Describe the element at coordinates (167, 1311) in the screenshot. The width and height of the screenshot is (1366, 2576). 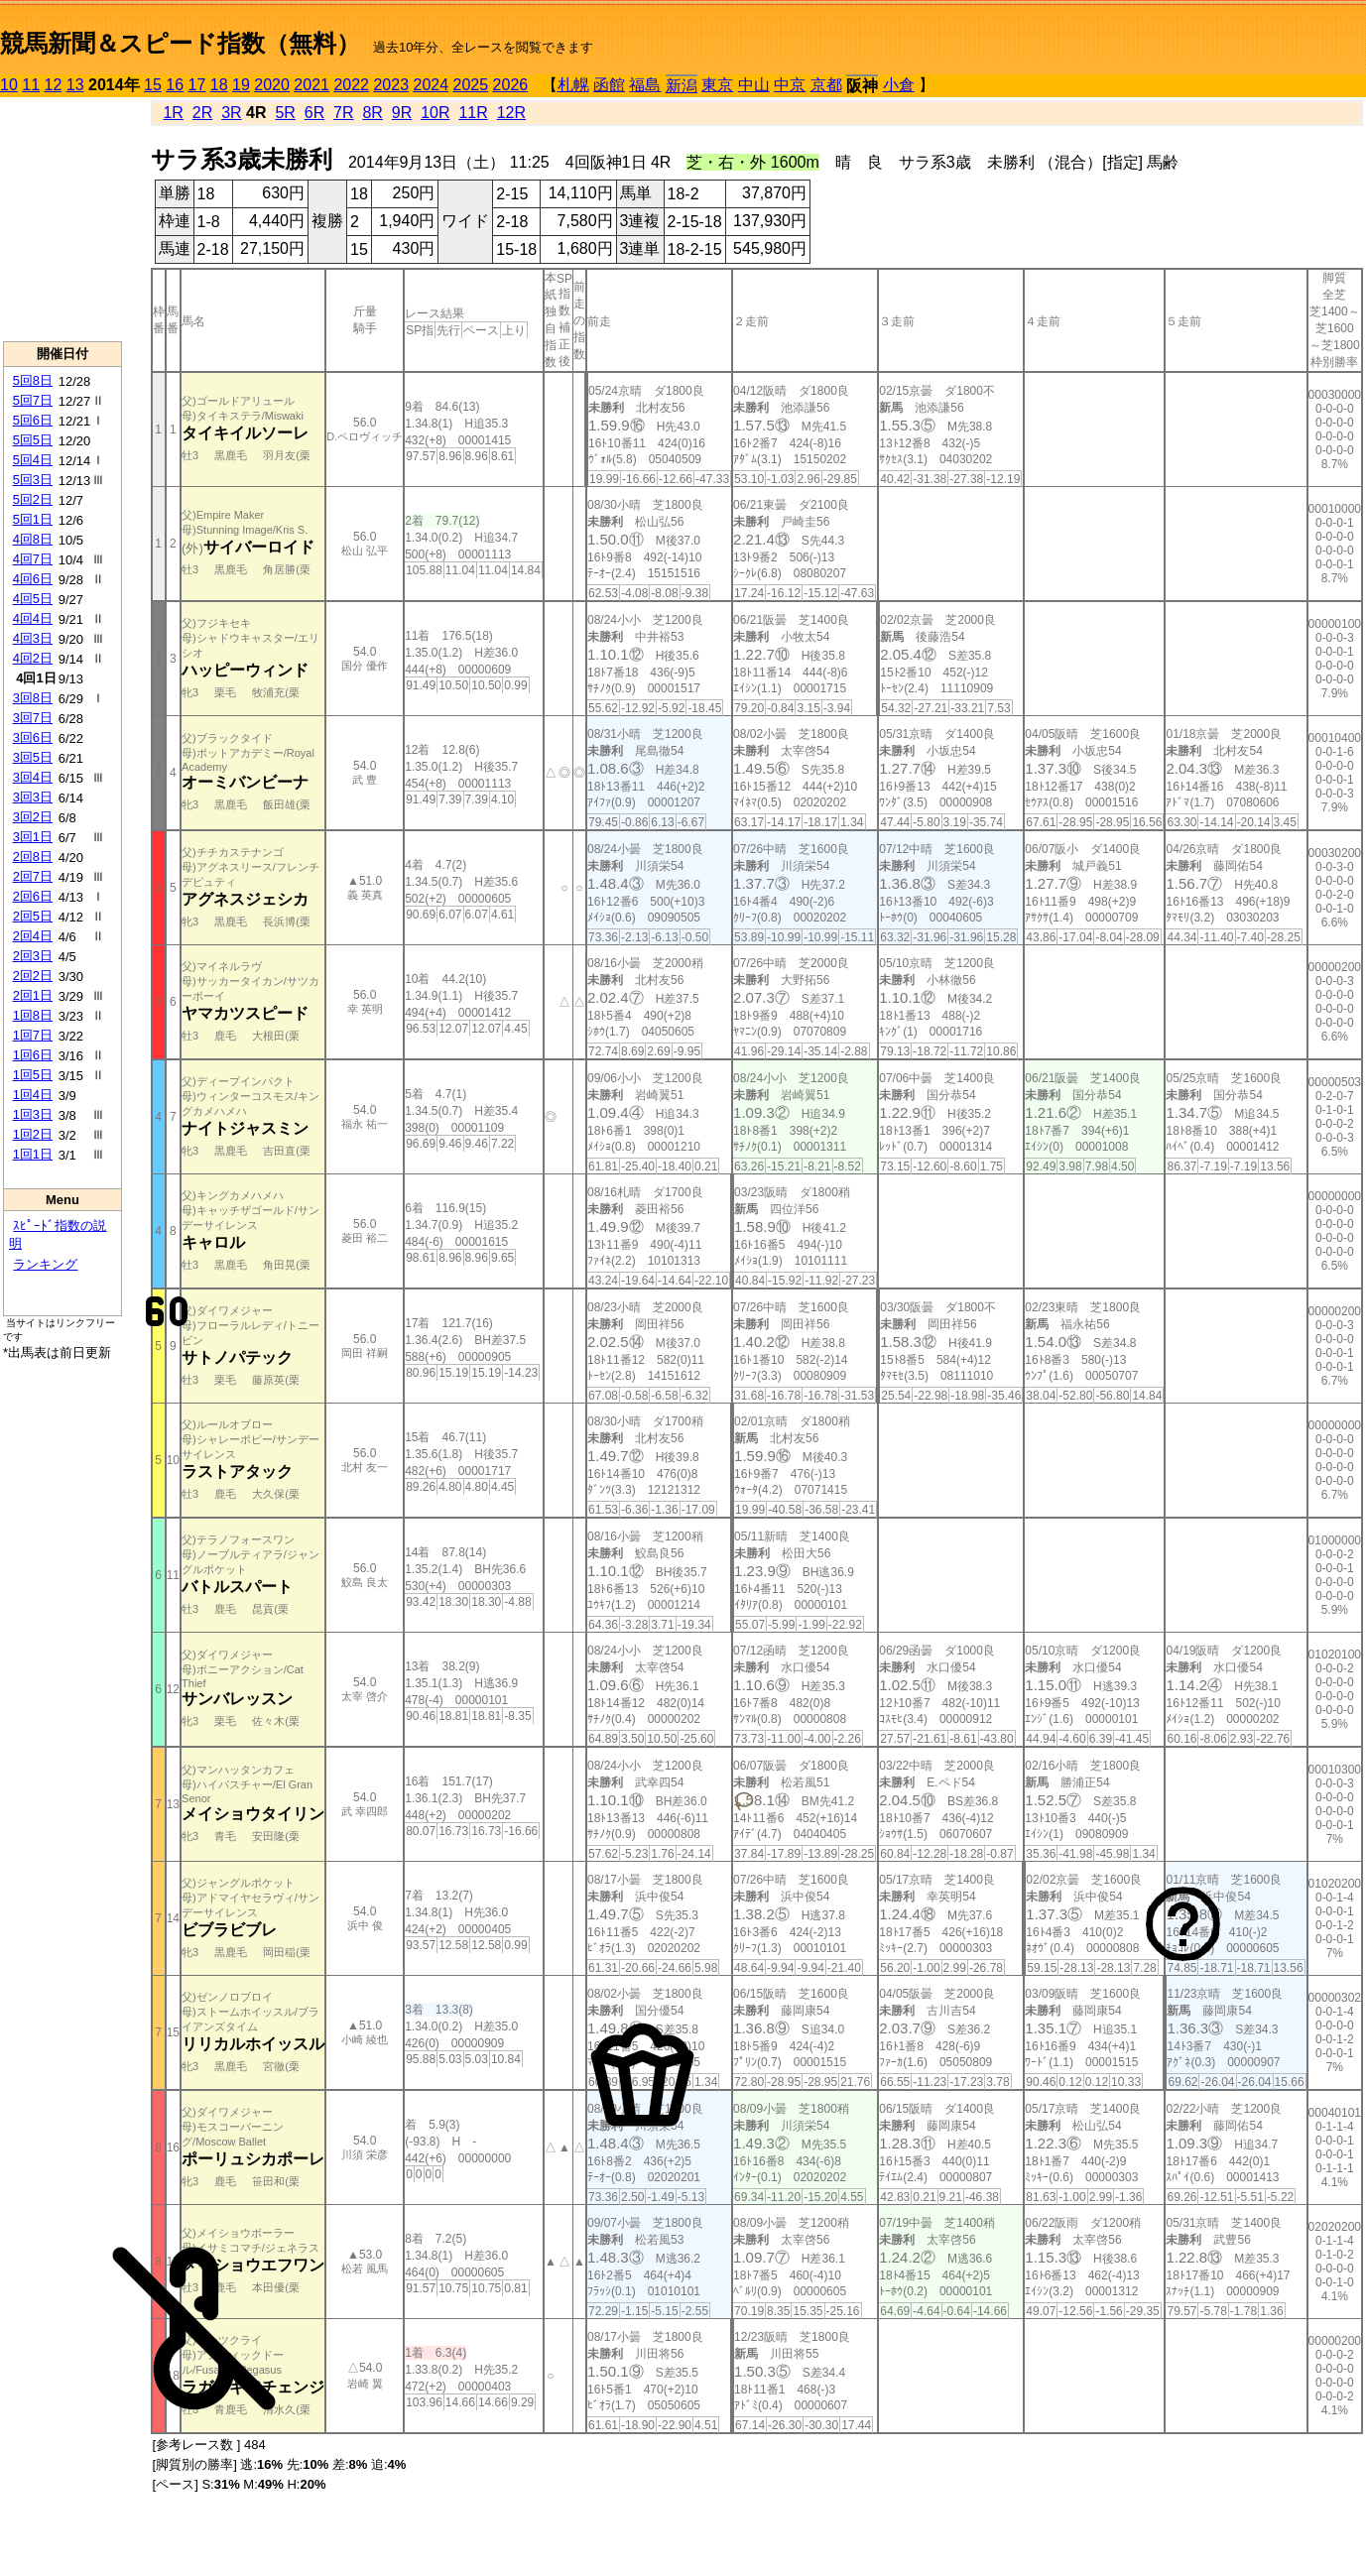
I see `indicates a 60-second timer or countdown` at that location.